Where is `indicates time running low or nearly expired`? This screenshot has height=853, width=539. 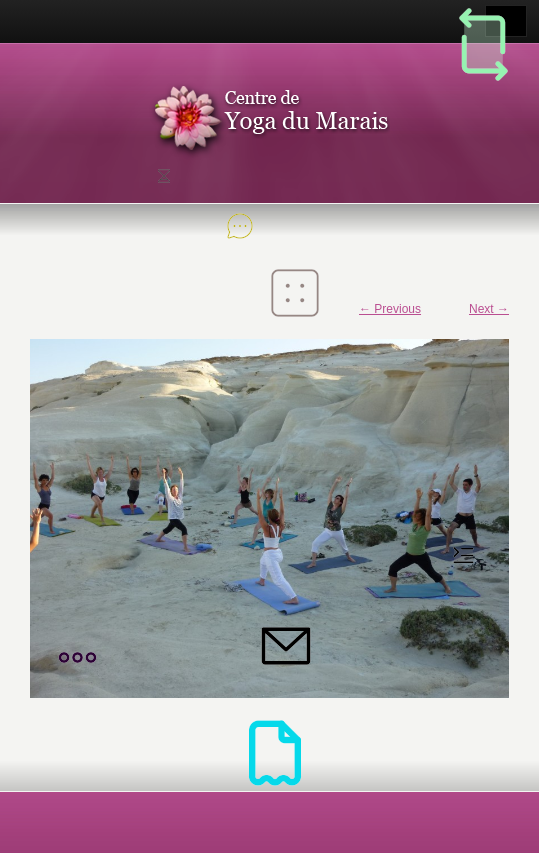 indicates time running low or nearly expired is located at coordinates (164, 176).